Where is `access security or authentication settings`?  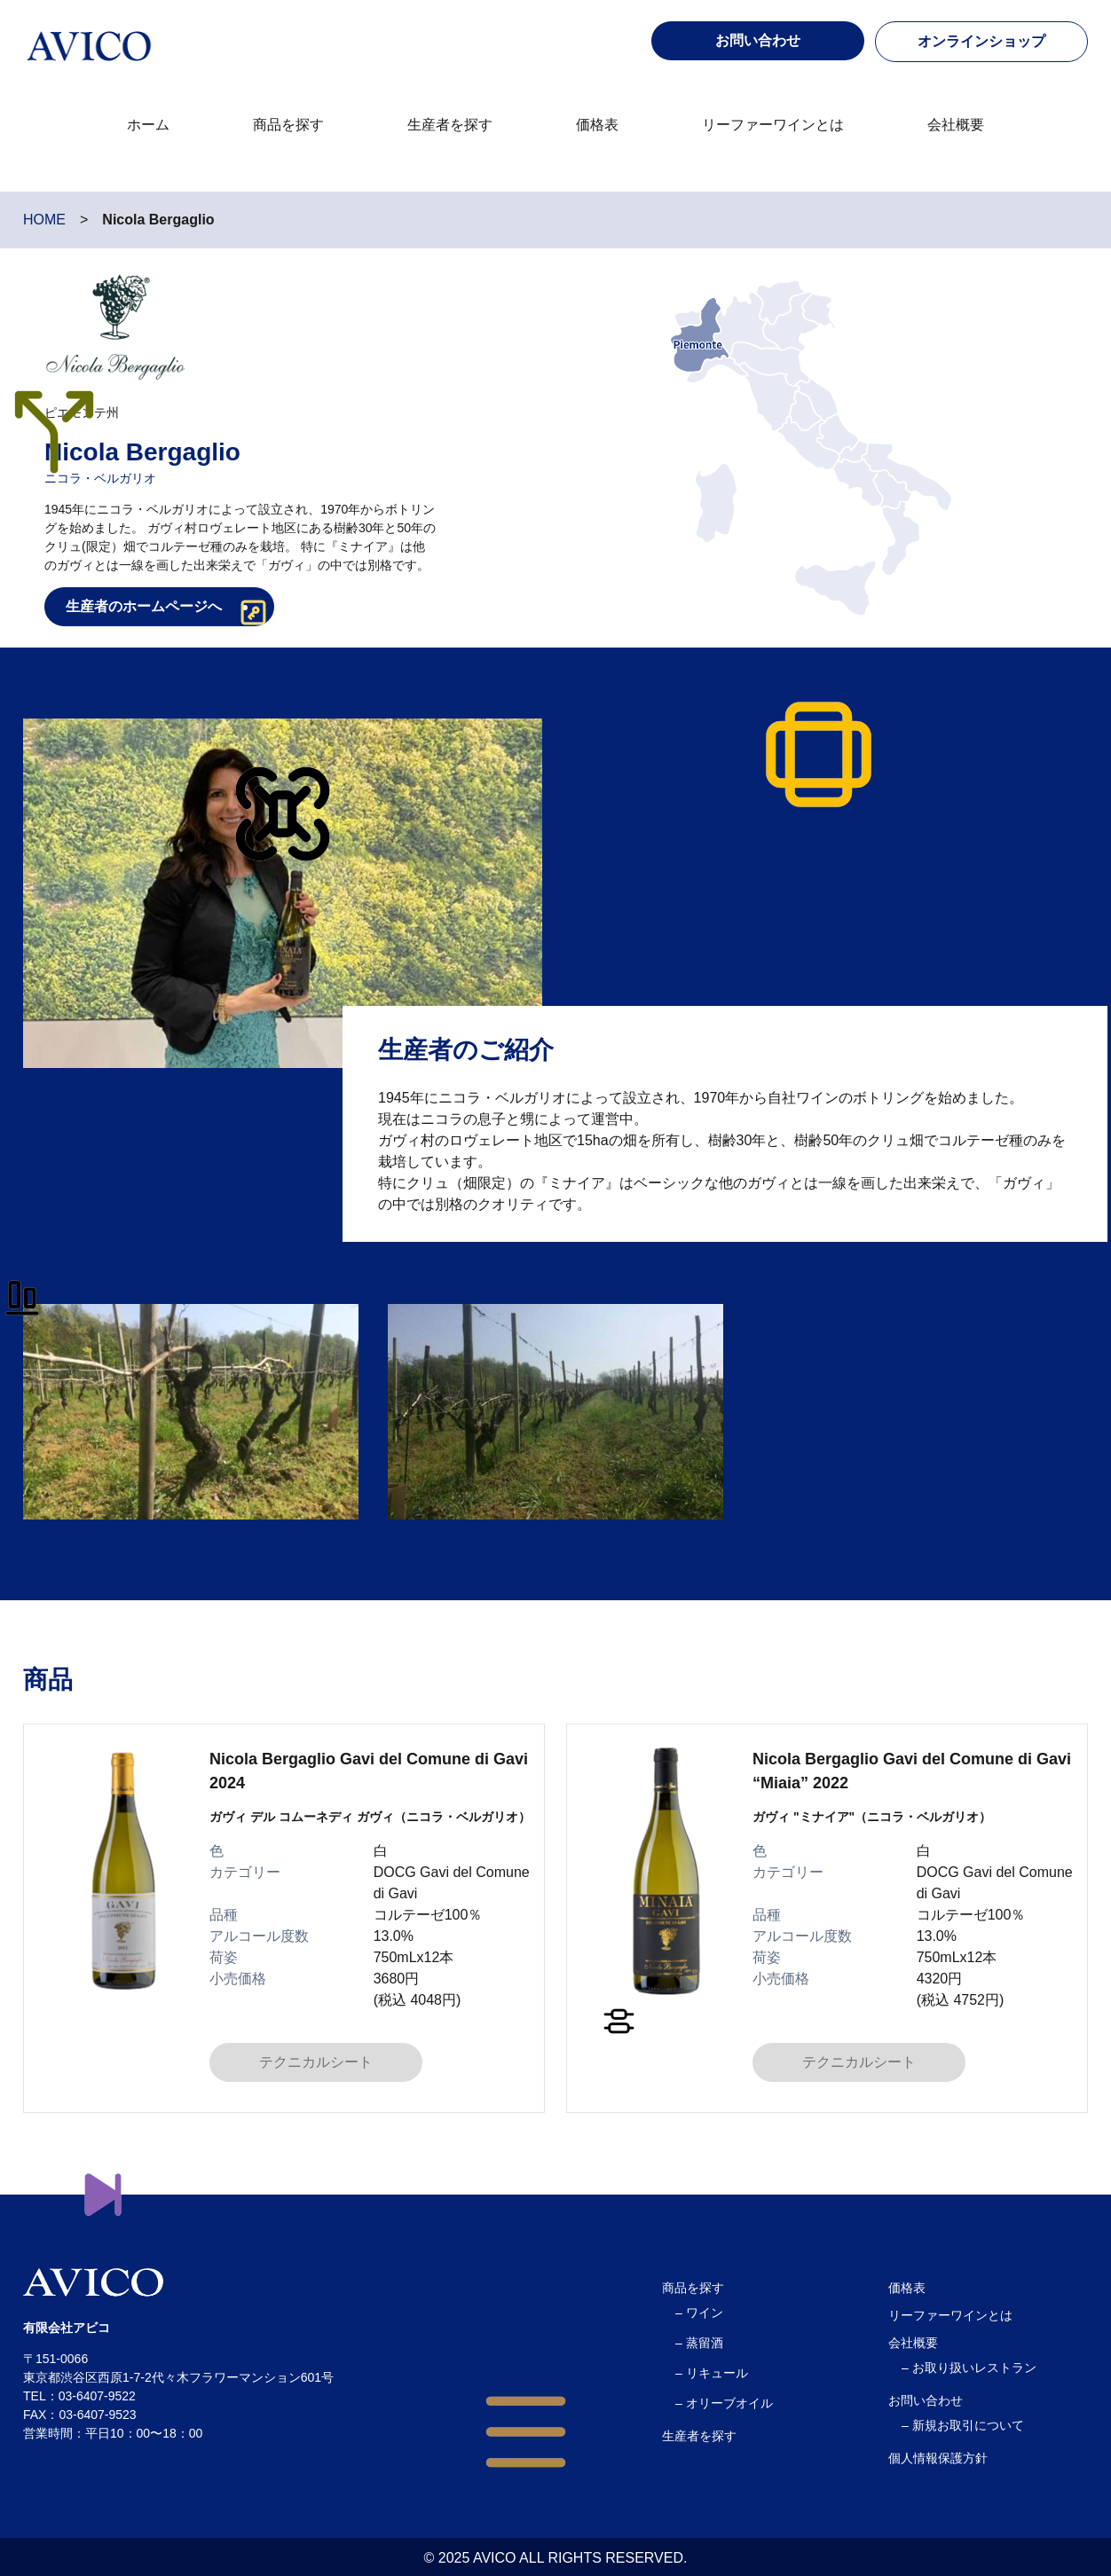
access security or authentication settings is located at coordinates (253, 612).